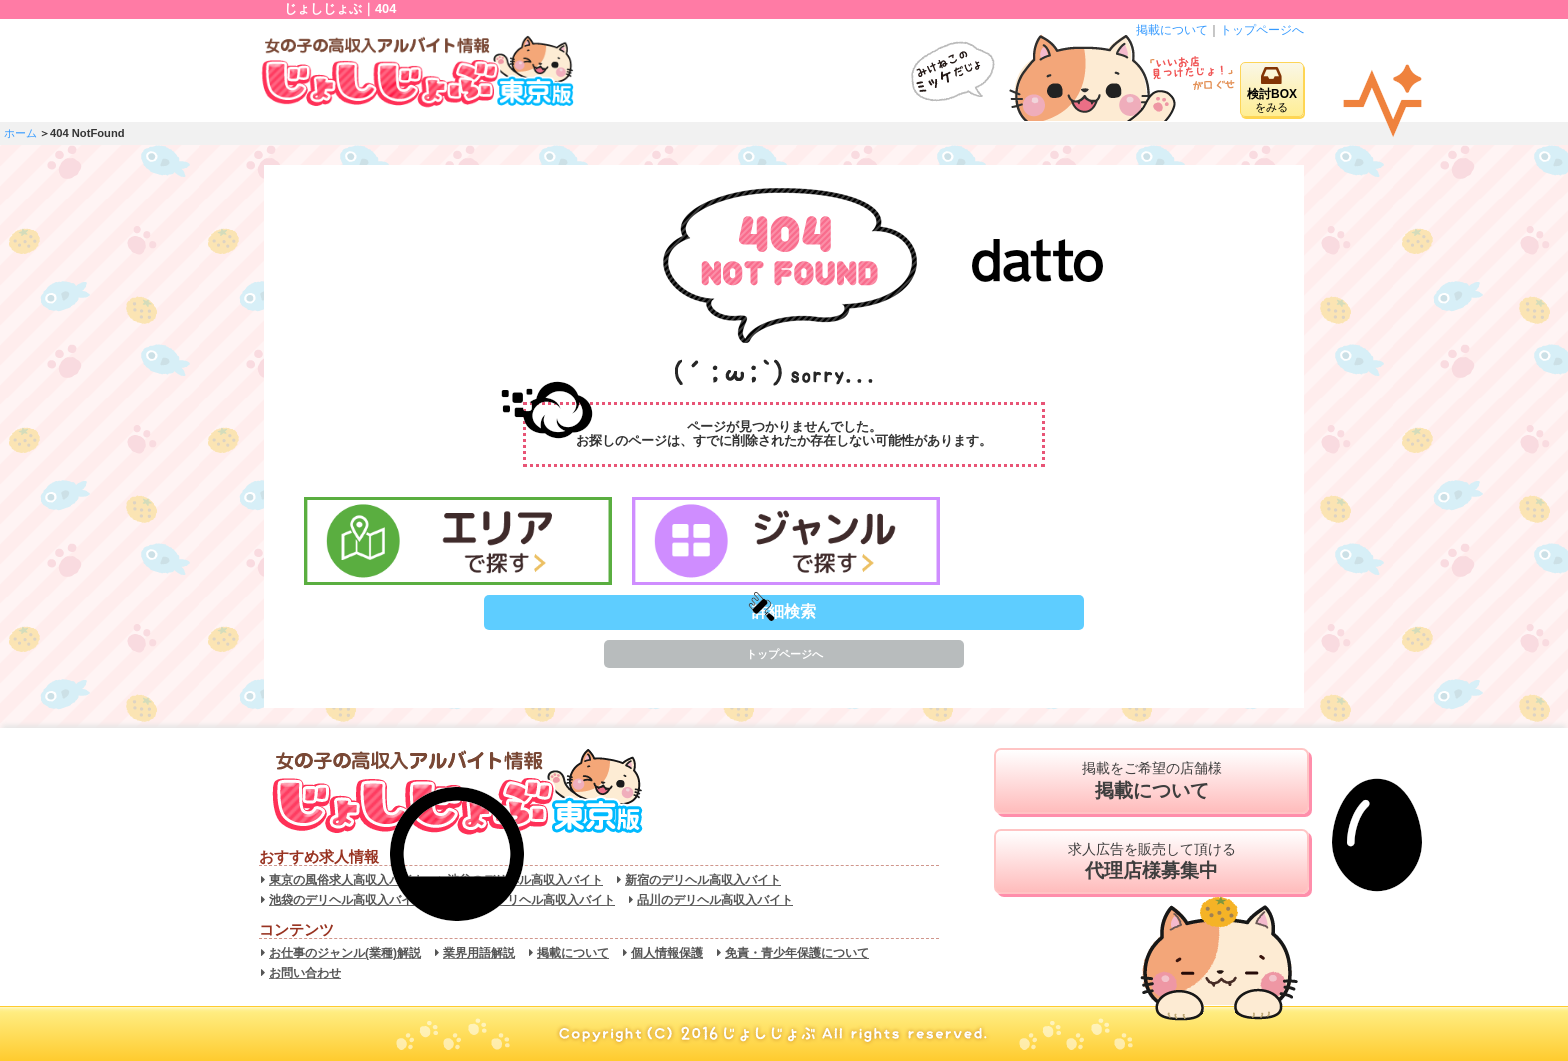 The height and width of the screenshot is (1061, 1568). What do you see at coordinates (457, 854) in the screenshot?
I see `open the Sunrise calendar app` at bounding box center [457, 854].